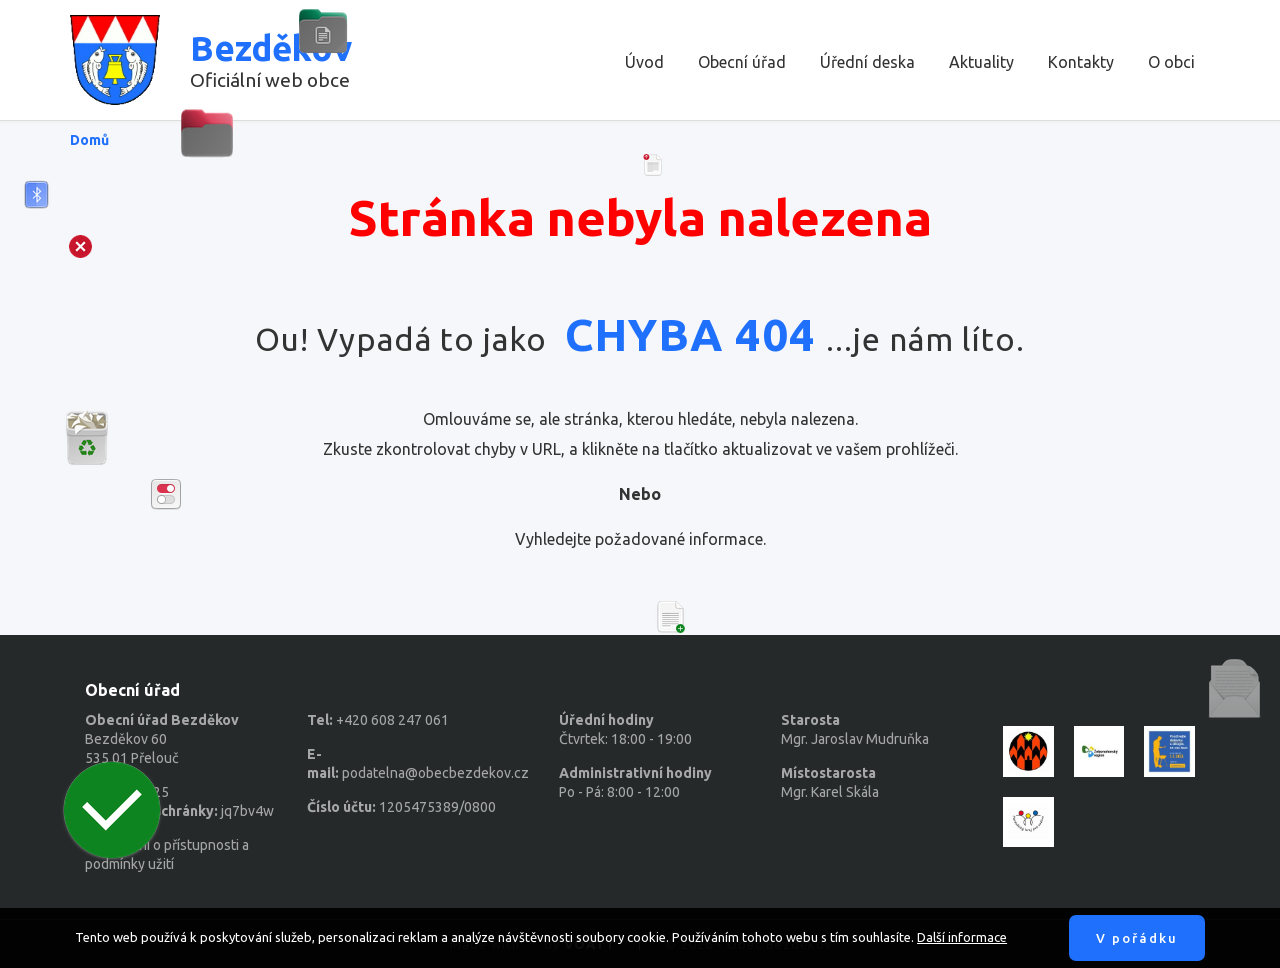 Image resolution: width=1280 pixels, height=968 pixels. Describe the element at coordinates (653, 165) in the screenshot. I see `send file via bluetooth` at that location.